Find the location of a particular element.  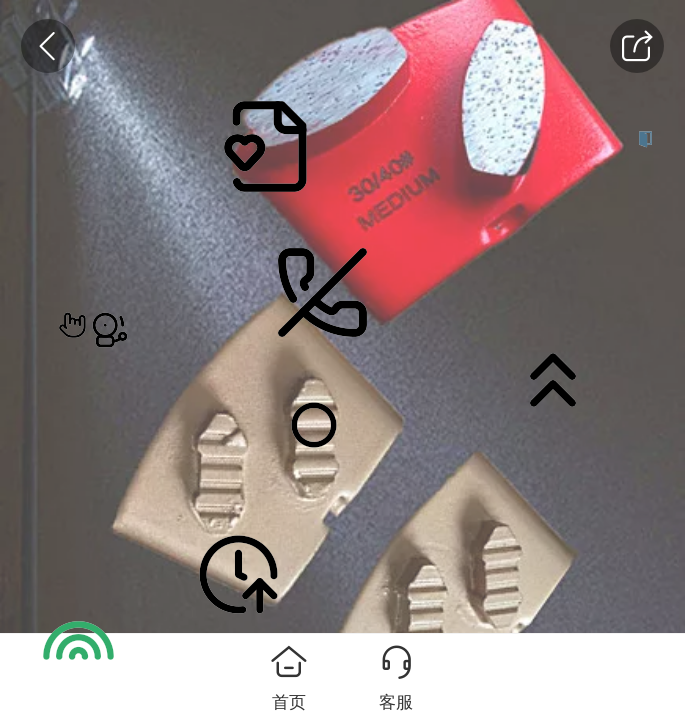

rock on or metal hand gesture is located at coordinates (72, 324).